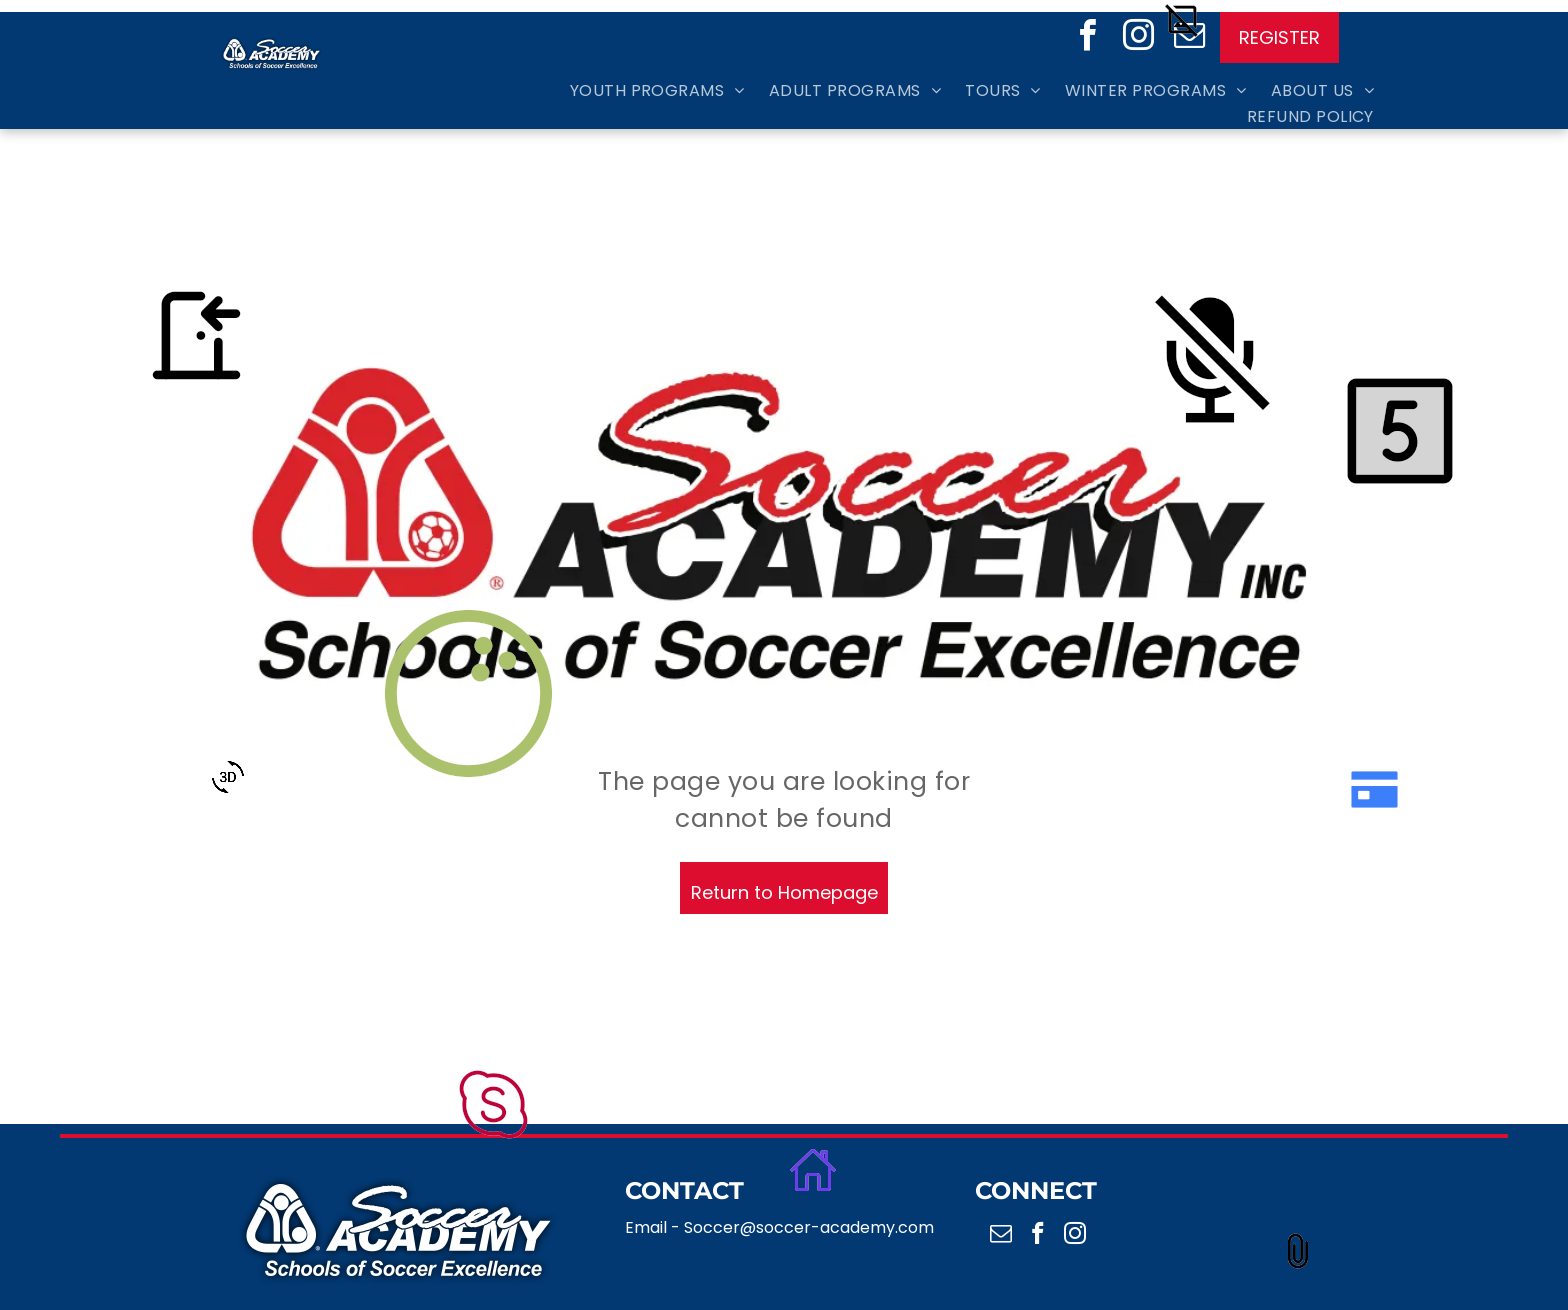 Image resolution: width=1568 pixels, height=1310 pixels. Describe the element at coordinates (1400, 431) in the screenshot. I see `select or input the number five` at that location.